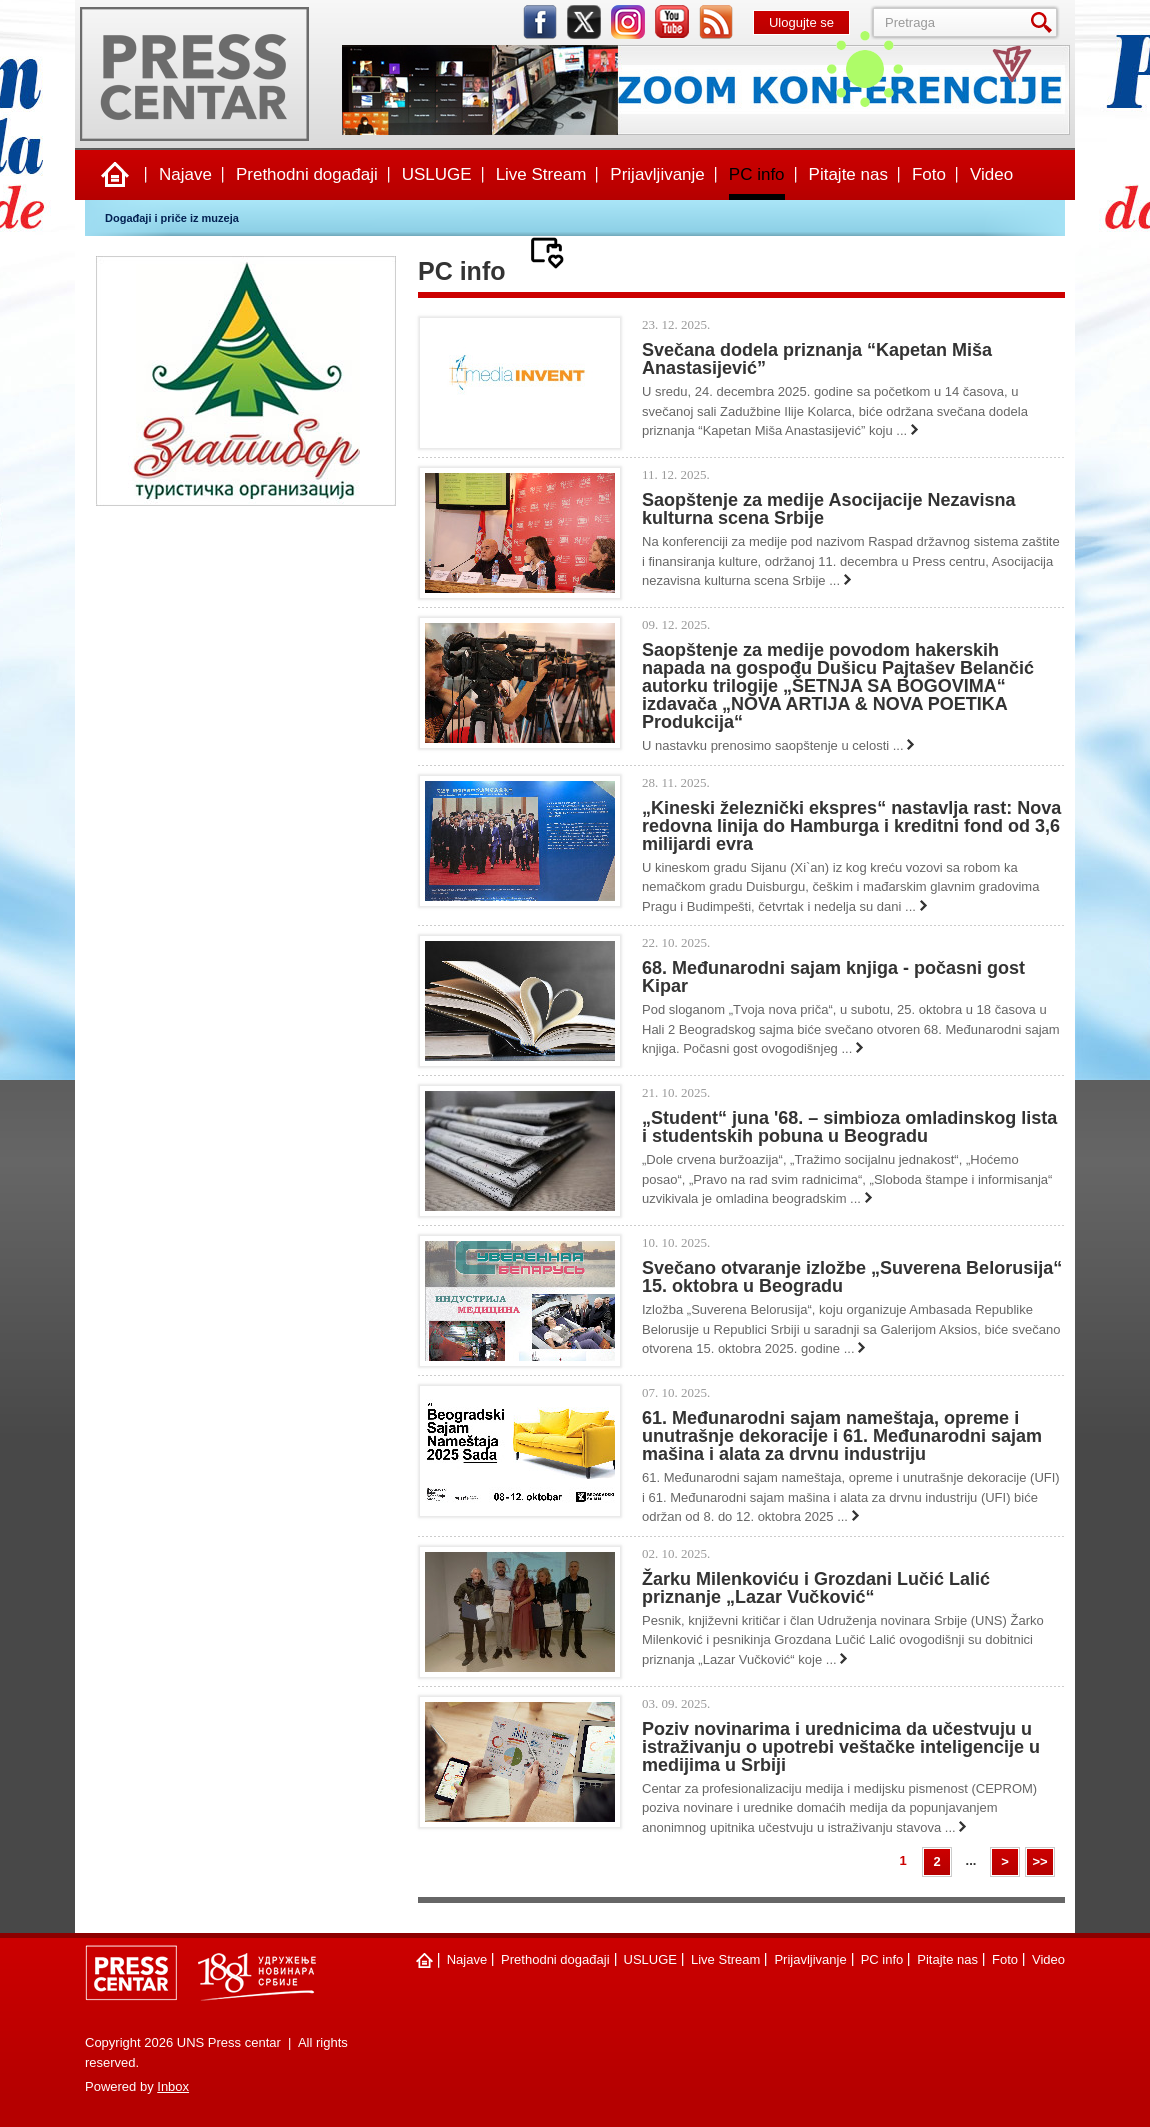 This screenshot has width=1150, height=2127. I want to click on decrease screen brightness, so click(865, 69).